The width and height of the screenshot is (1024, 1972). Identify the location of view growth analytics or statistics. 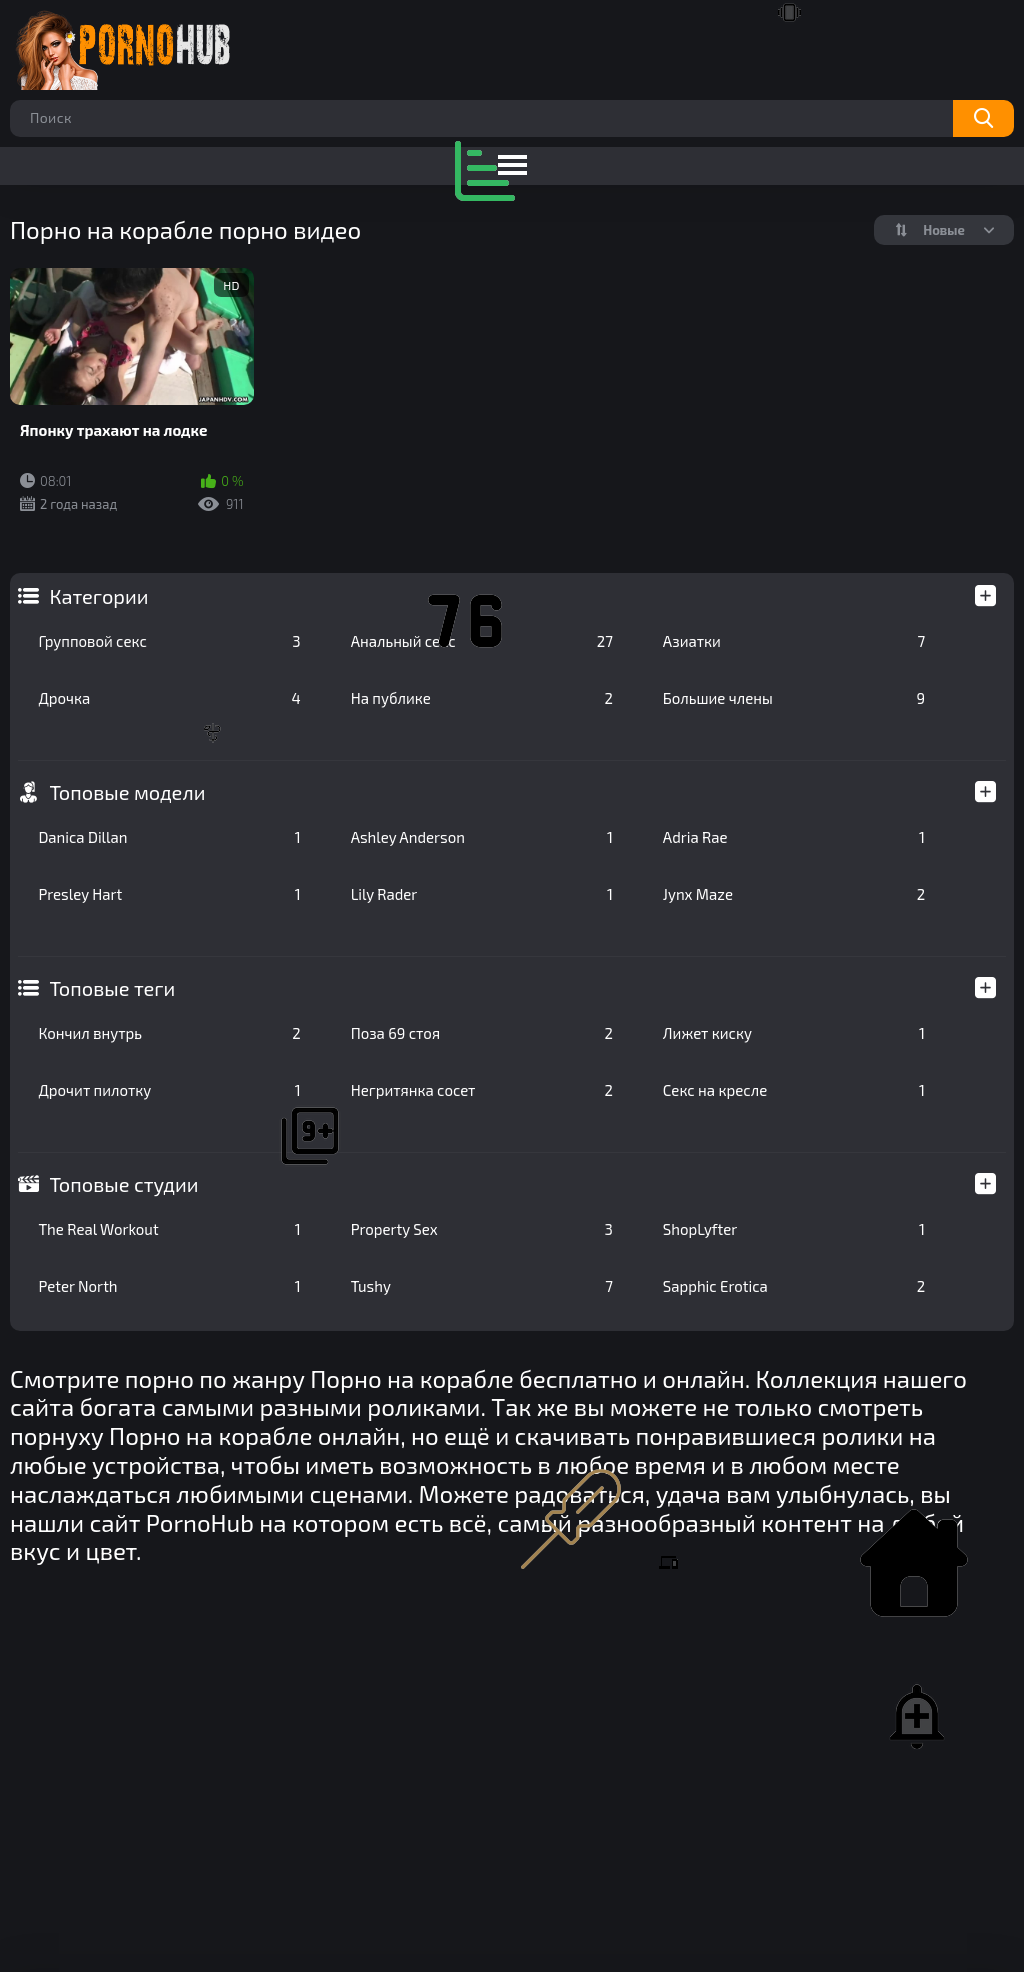
(485, 171).